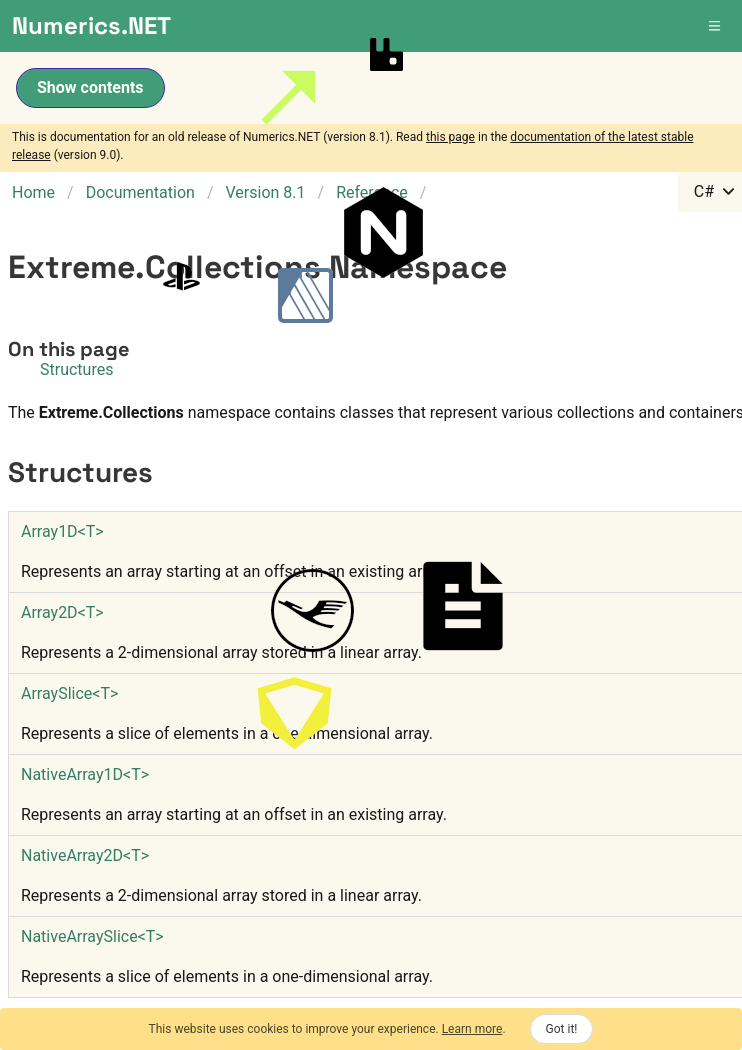 The height and width of the screenshot is (1050, 742). Describe the element at coordinates (312, 610) in the screenshot. I see `access Lufthansa airline services` at that location.